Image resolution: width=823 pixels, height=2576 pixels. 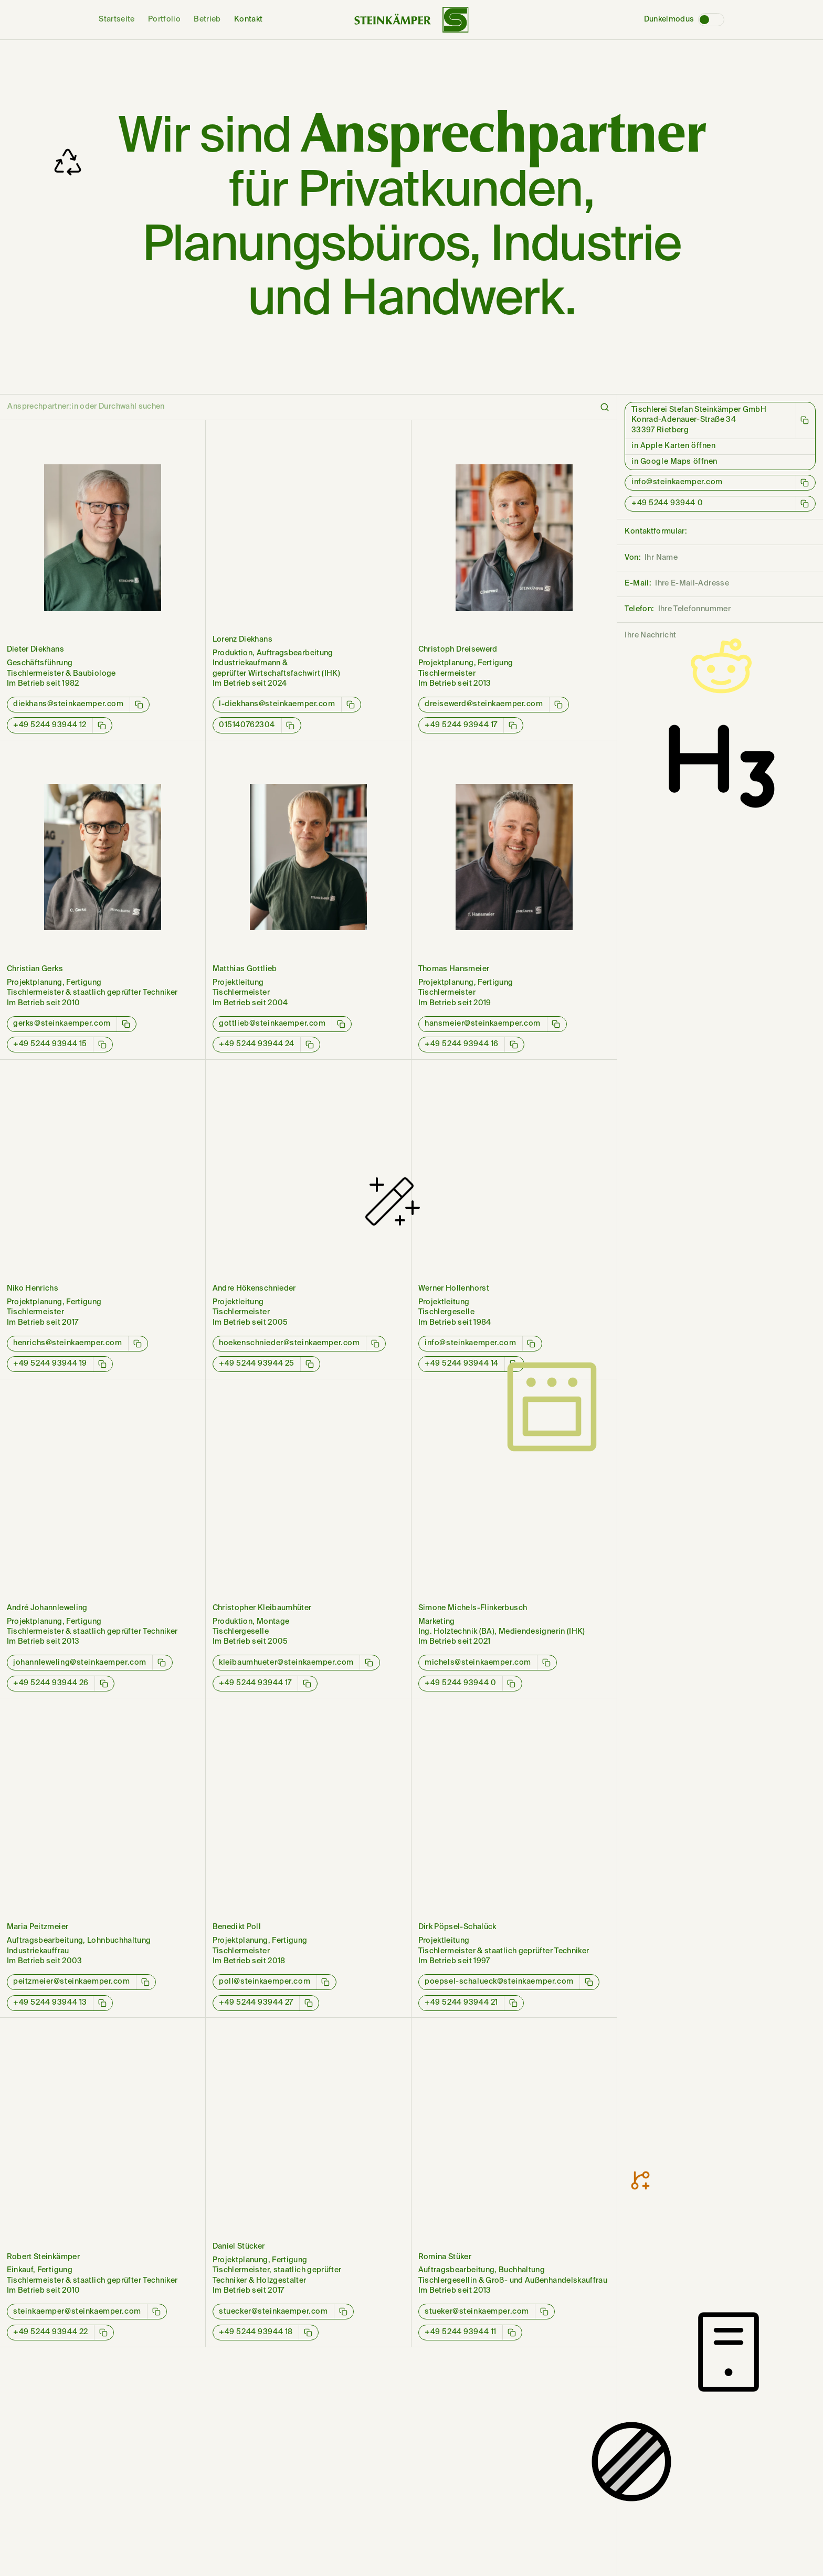 What do you see at coordinates (729, 2352) in the screenshot?
I see `access desktop computer or server settings` at bounding box center [729, 2352].